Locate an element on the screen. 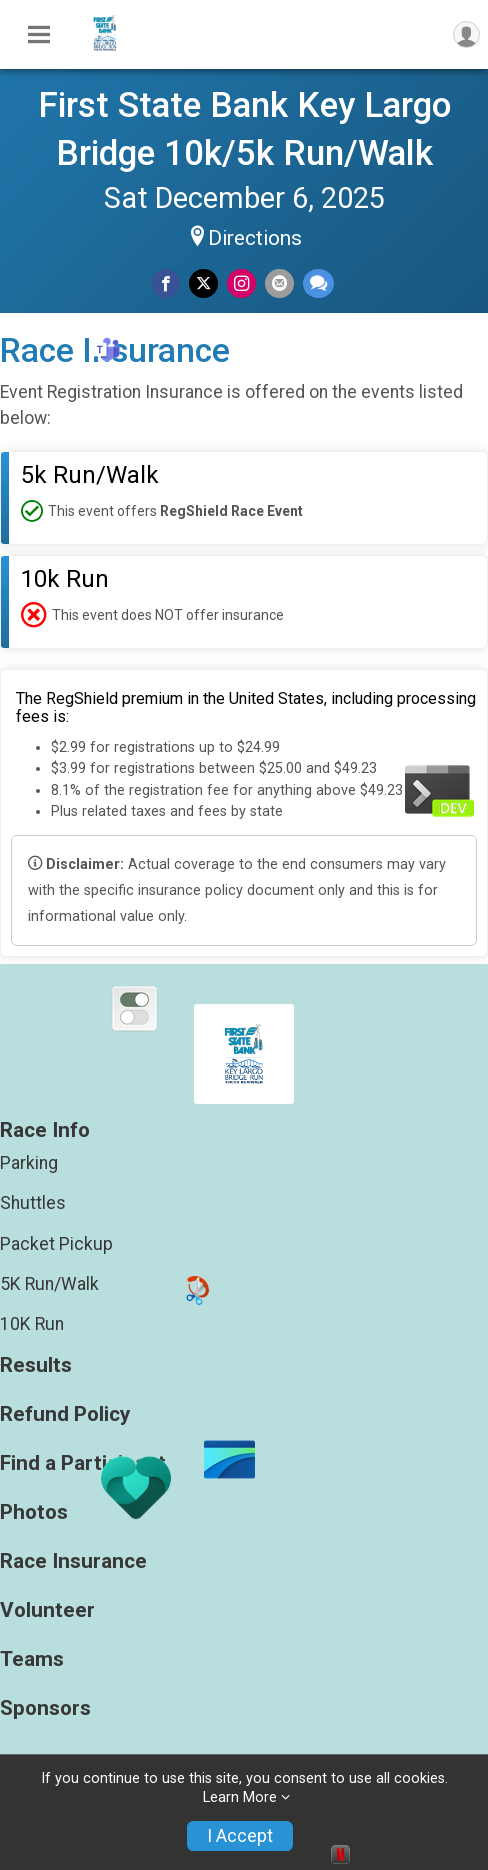  open microsoft teams is located at coordinates (106, 349).